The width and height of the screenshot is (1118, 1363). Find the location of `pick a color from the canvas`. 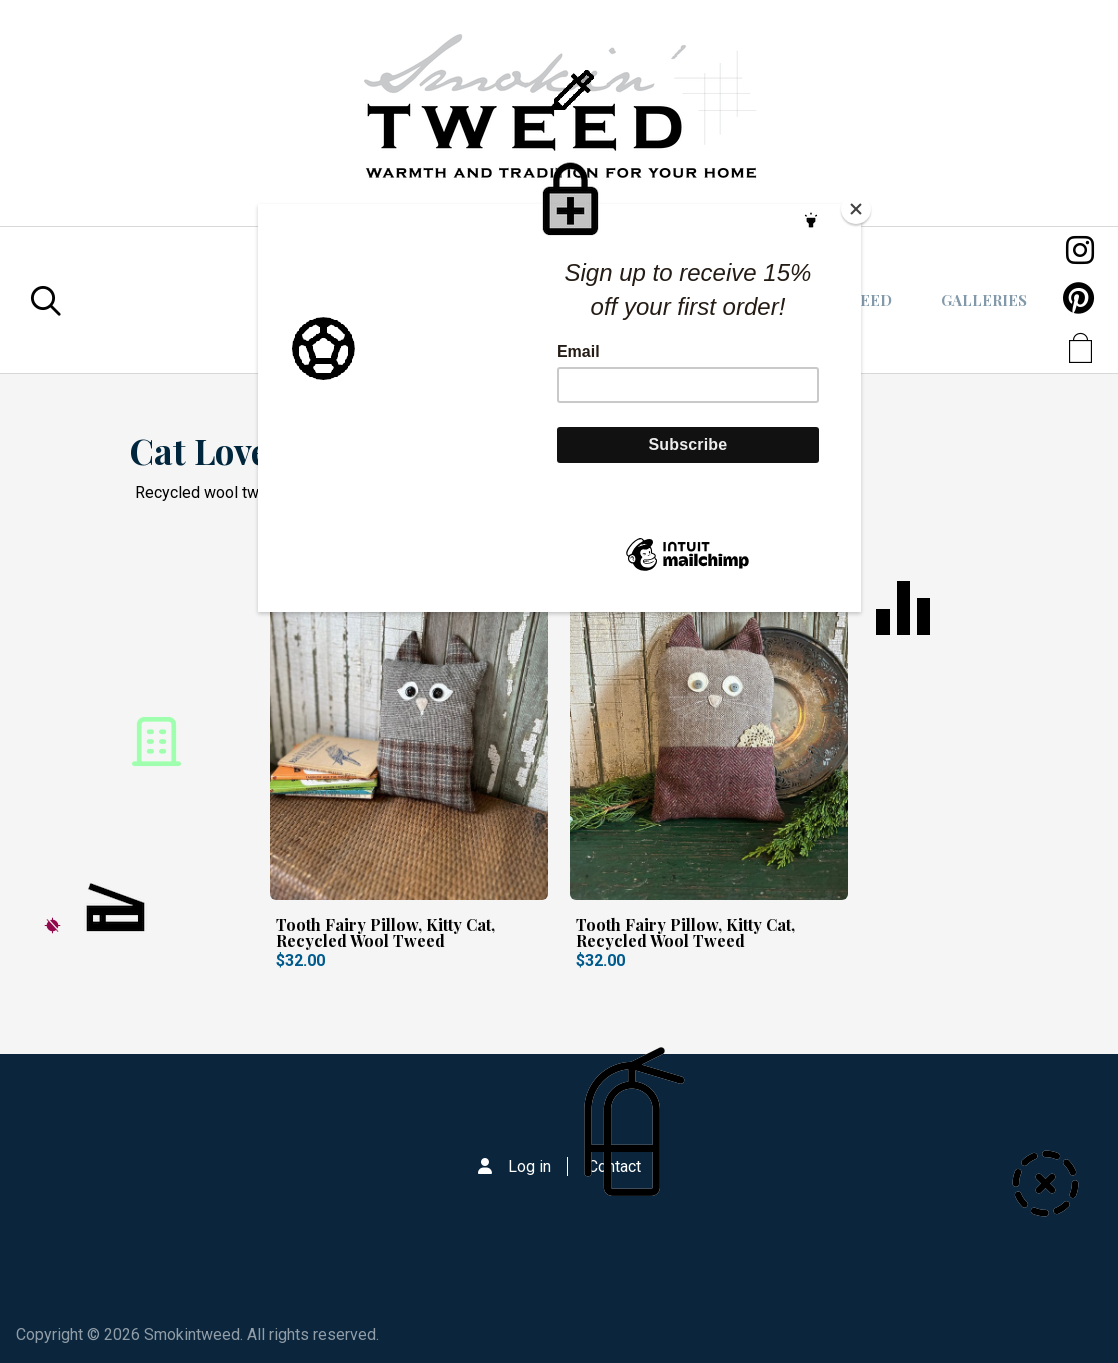

pick a color from the canvas is located at coordinates (574, 90).